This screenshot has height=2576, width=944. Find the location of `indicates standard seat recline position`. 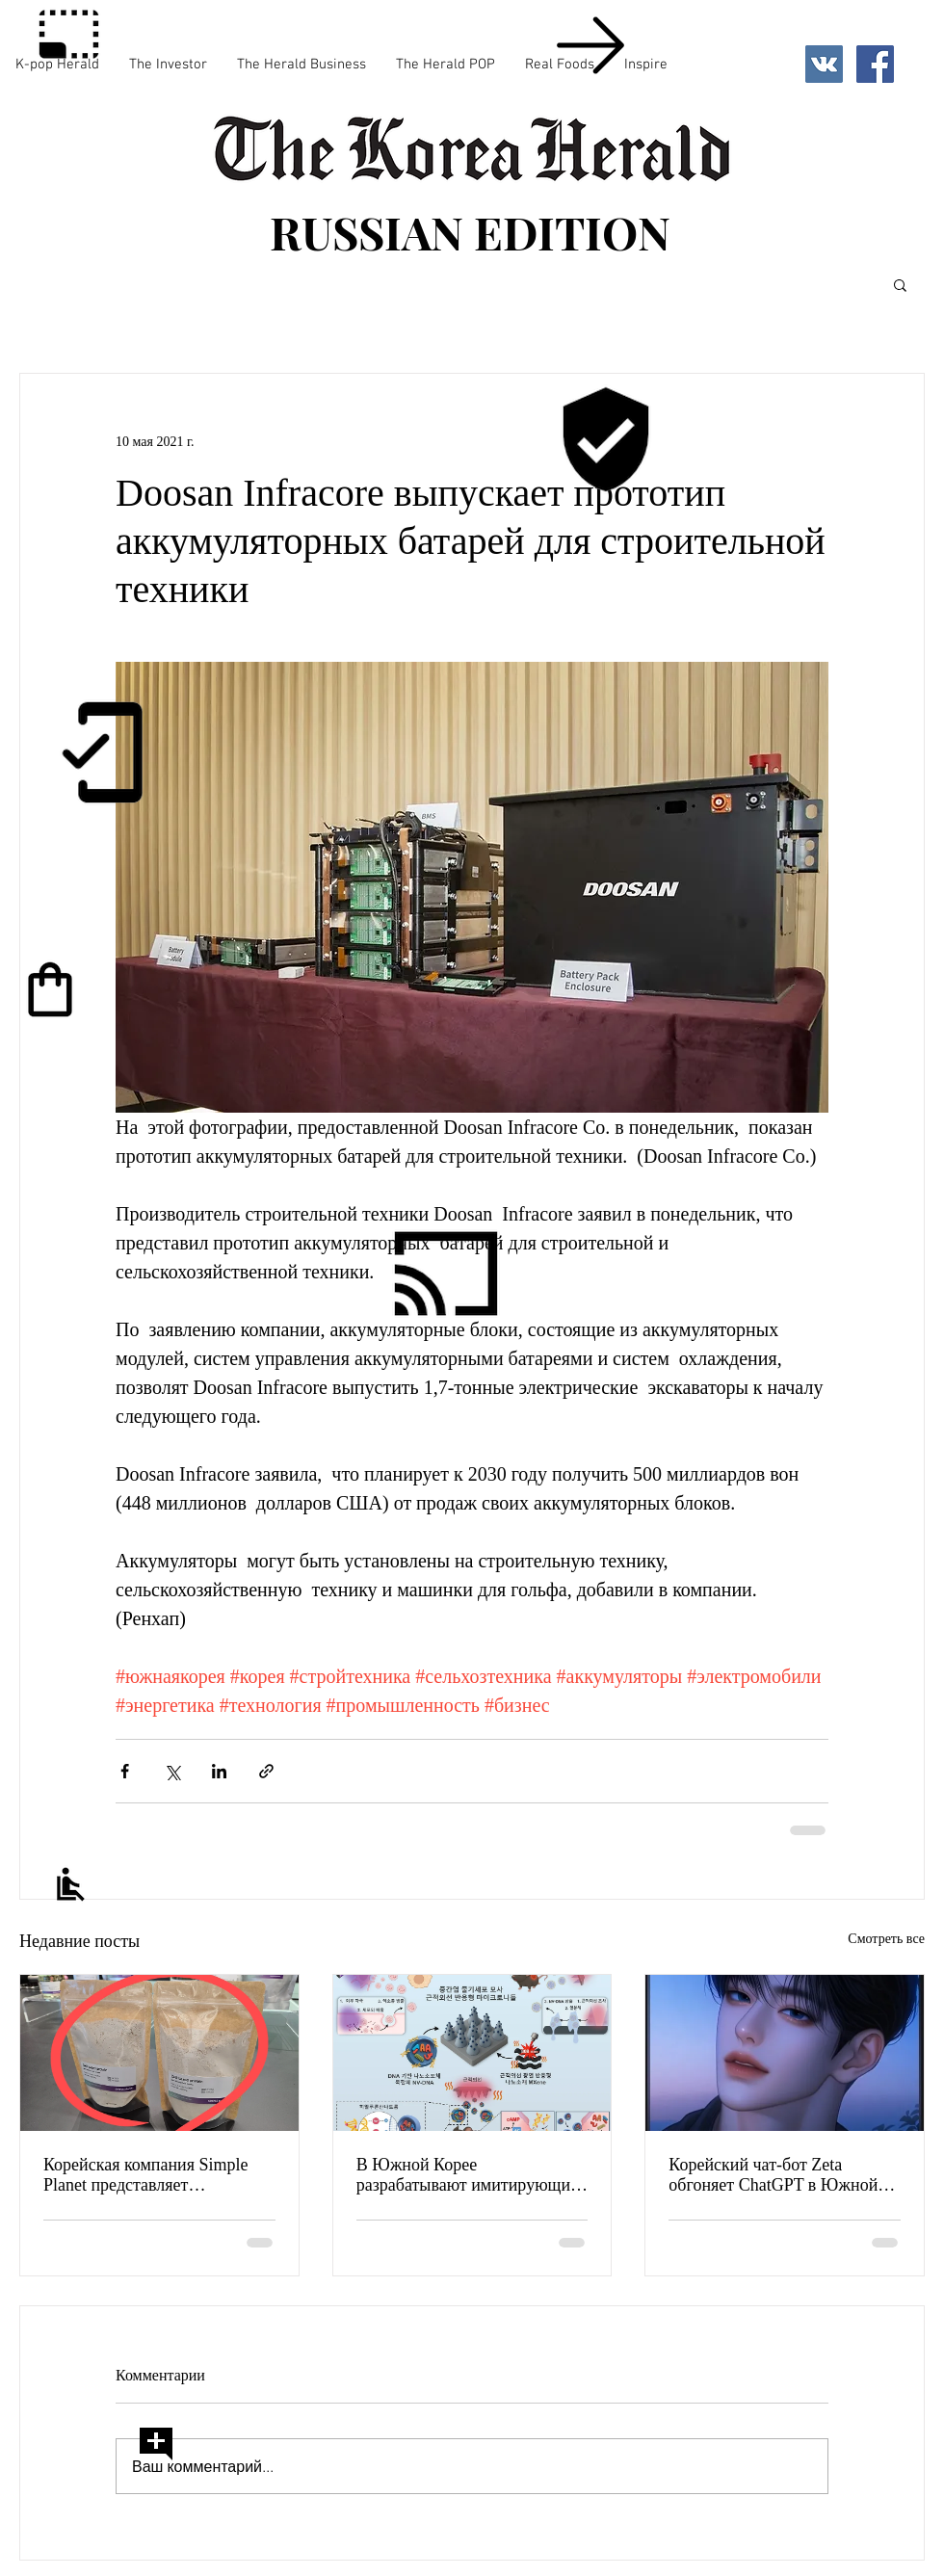

indicates standard seat recline position is located at coordinates (70, 1884).